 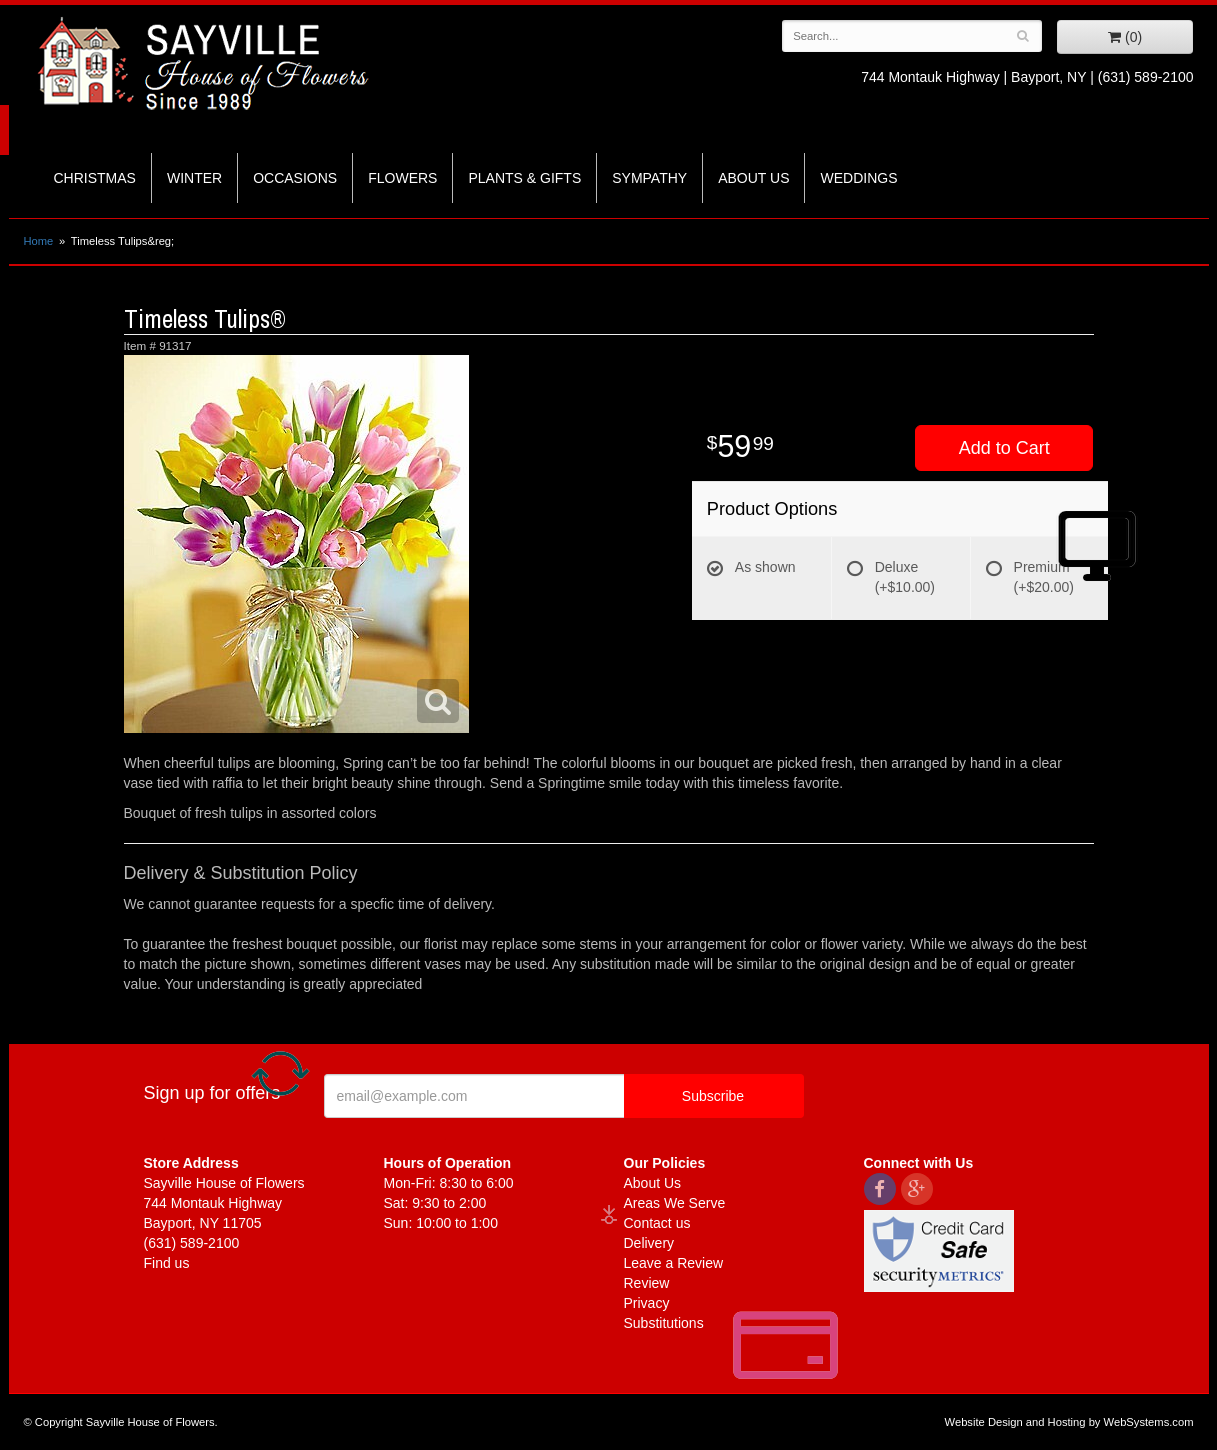 What do you see at coordinates (1097, 546) in the screenshot?
I see `switch to desktop view` at bounding box center [1097, 546].